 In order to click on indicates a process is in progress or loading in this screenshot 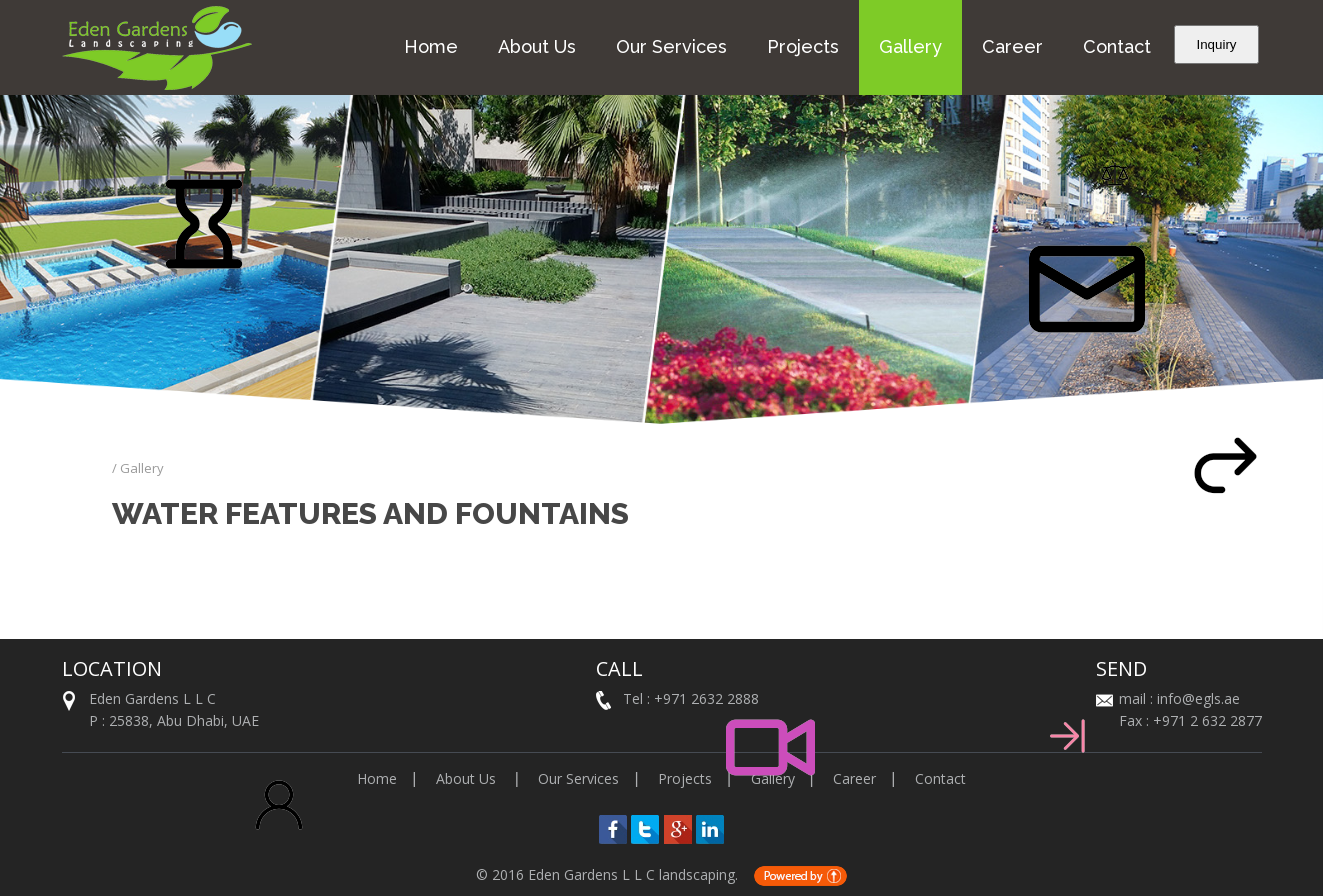, I will do `click(204, 224)`.